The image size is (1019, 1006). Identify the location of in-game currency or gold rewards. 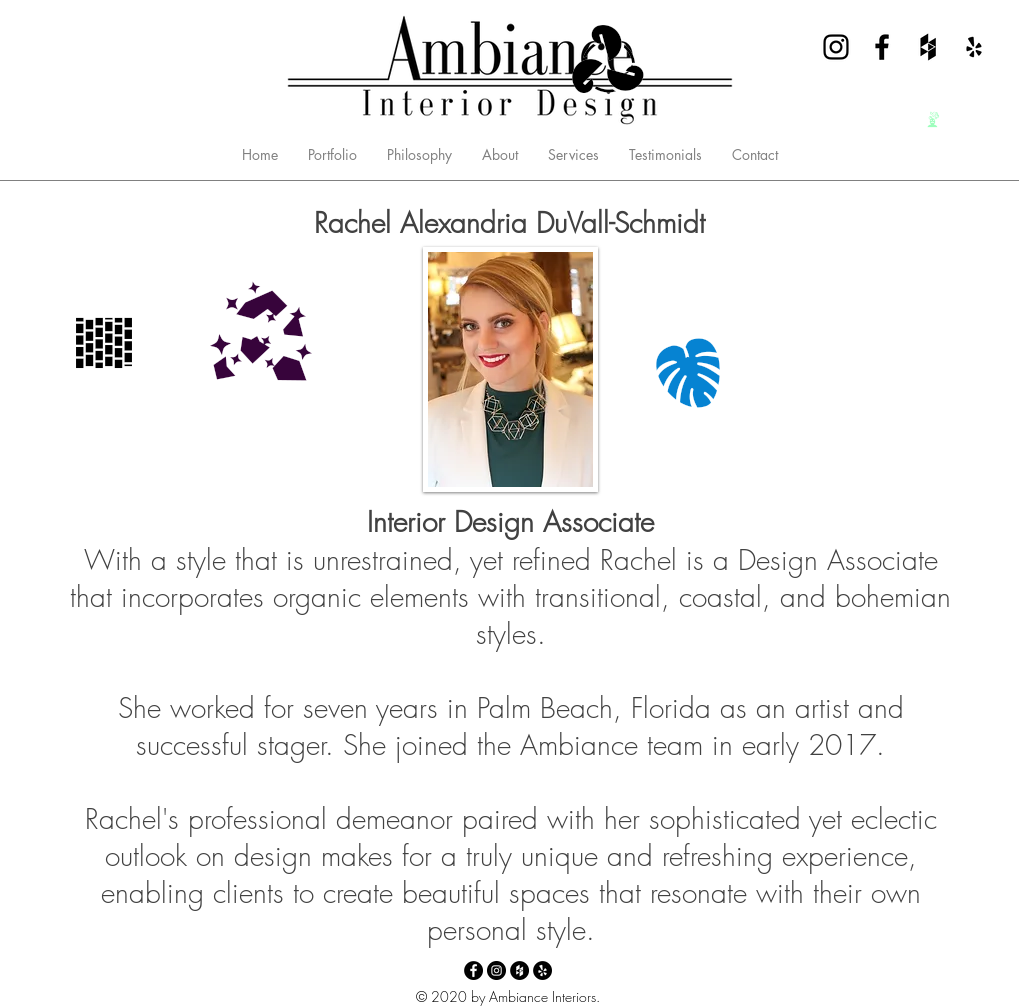
(261, 331).